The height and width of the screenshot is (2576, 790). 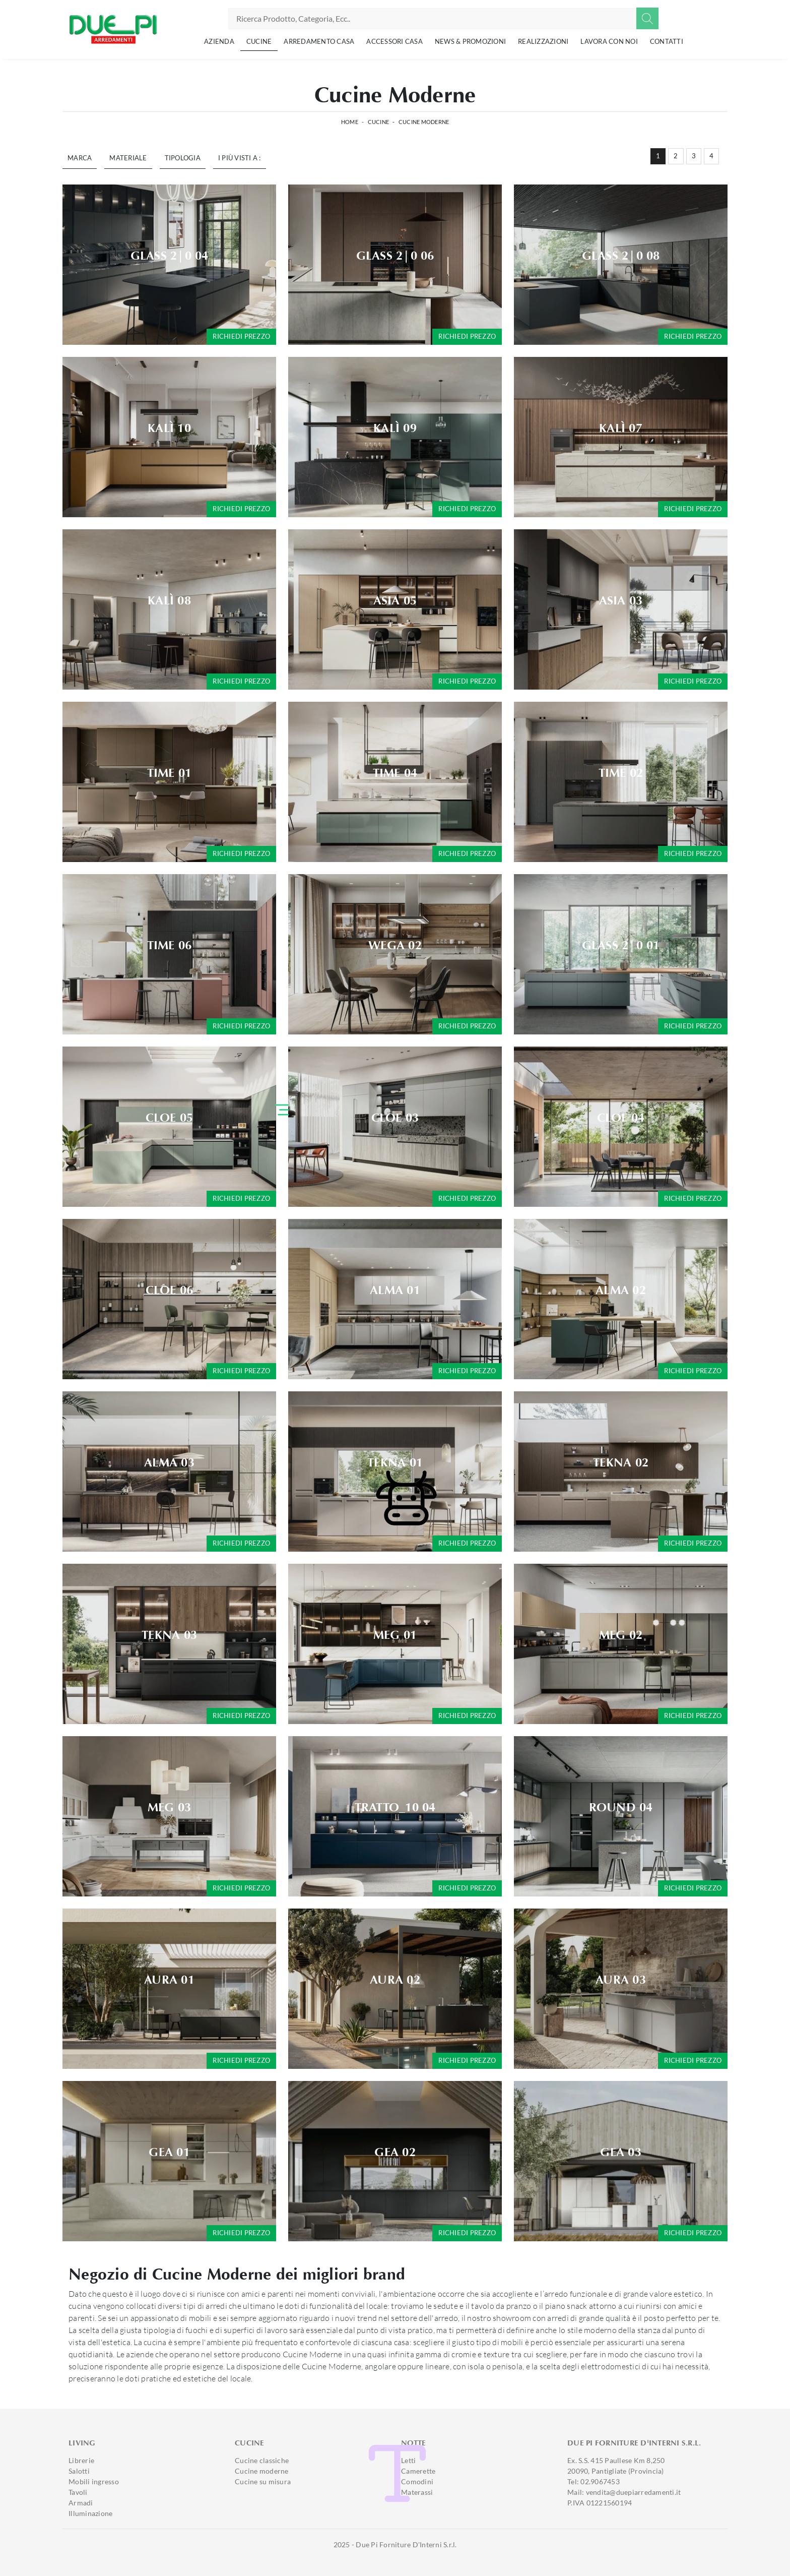 What do you see at coordinates (282, 1110) in the screenshot?
I see `align text to the right edge` at bounding box center [282, 1110].